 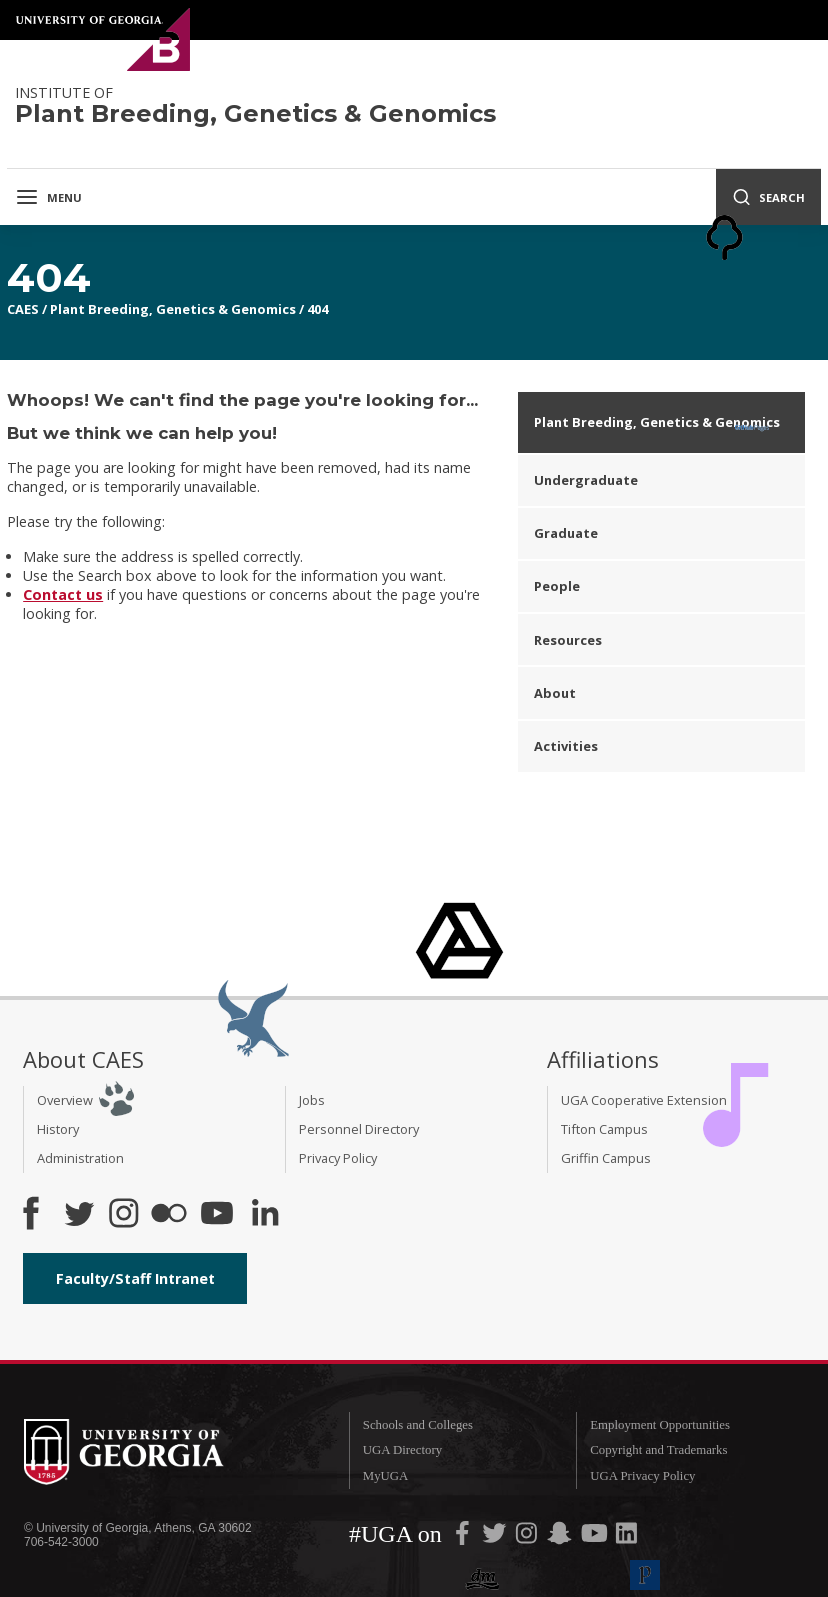 What do you see at coordinates (158, 39) in the screenshot?
I see `bigcommerce platform logo` at bounding box center [158, 39].